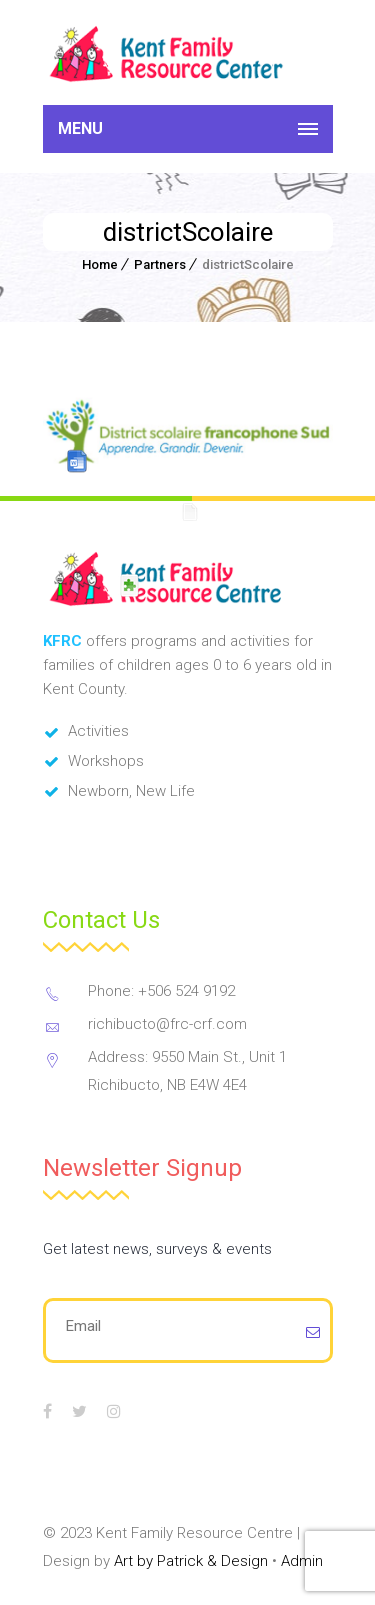 The height and width of the screenshot is (1605, 375). Describe the element at coordinates (190, 512) in the screenshot. I see `indicates an empty or zero-byte file` at that location.